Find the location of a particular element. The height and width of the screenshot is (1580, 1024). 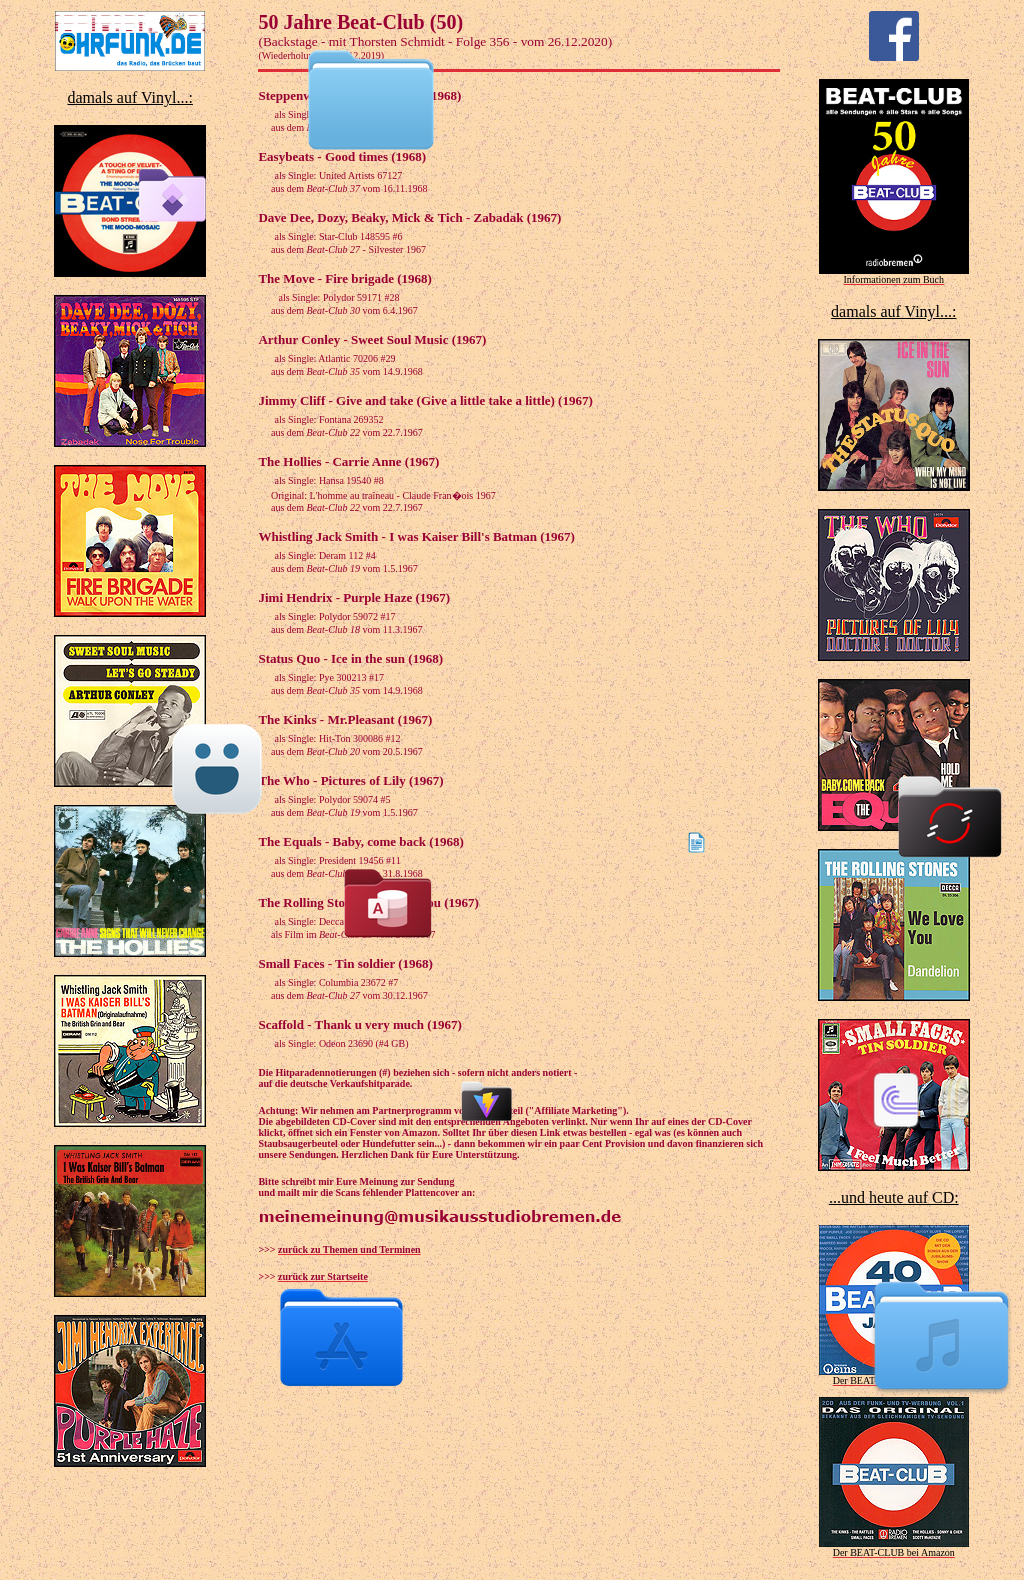

launch a boy and his blob game is located at coordinates (217, 769).